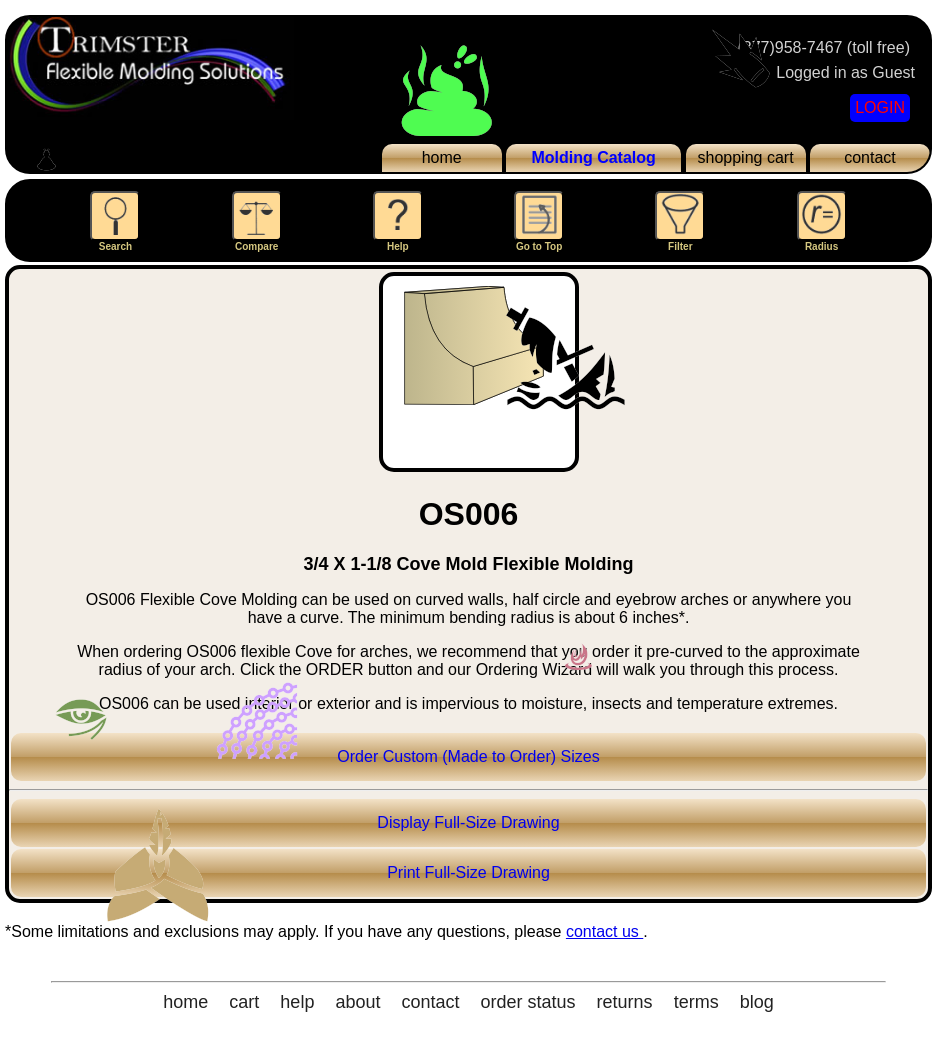  What do you see at coordinates (447, 91) in the screenshot?
I see `indicates a bad or low-quality item in a game` at bounding box center [447, 91].